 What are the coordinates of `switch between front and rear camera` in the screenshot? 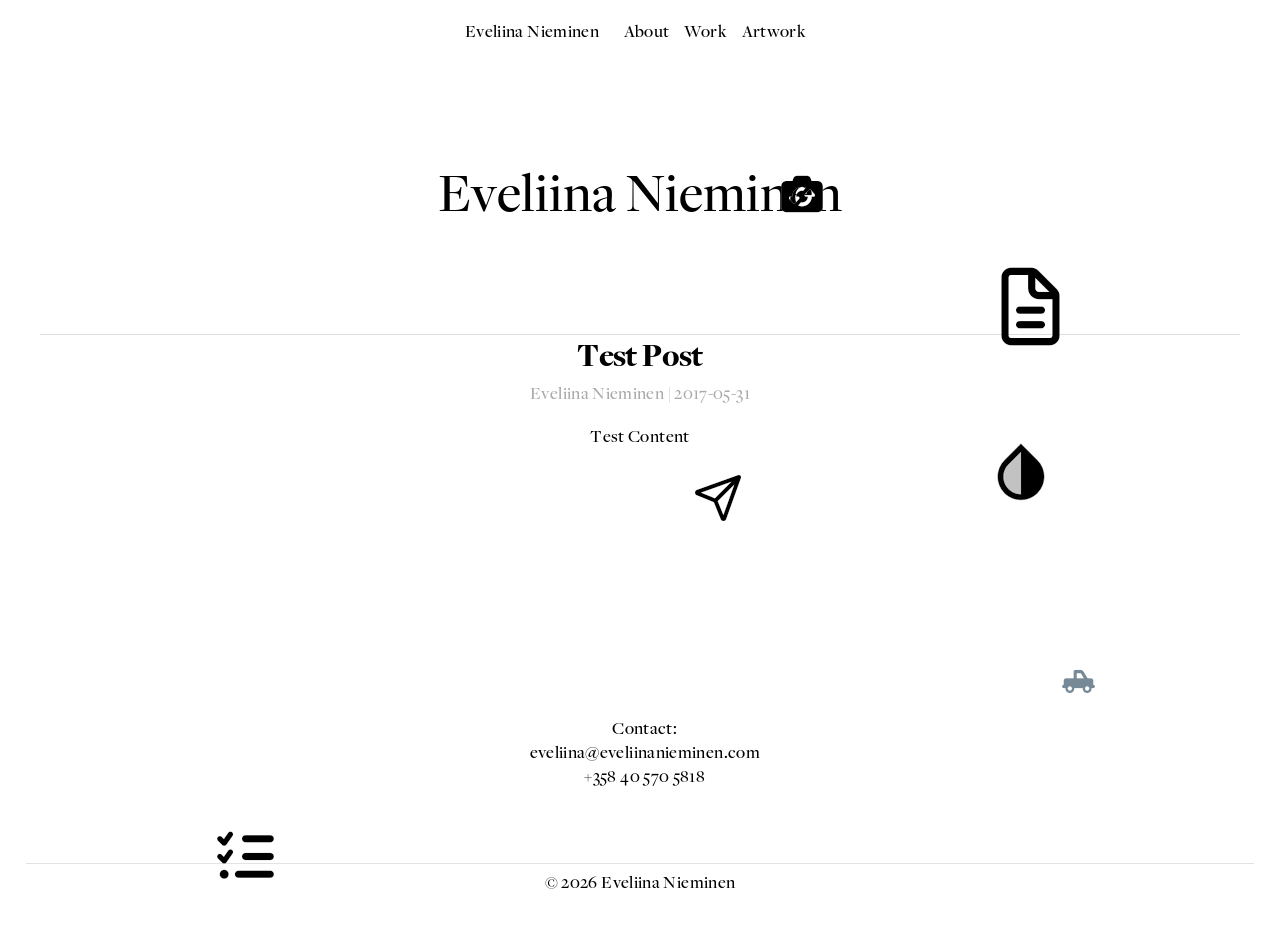 It's located at (802, 194).